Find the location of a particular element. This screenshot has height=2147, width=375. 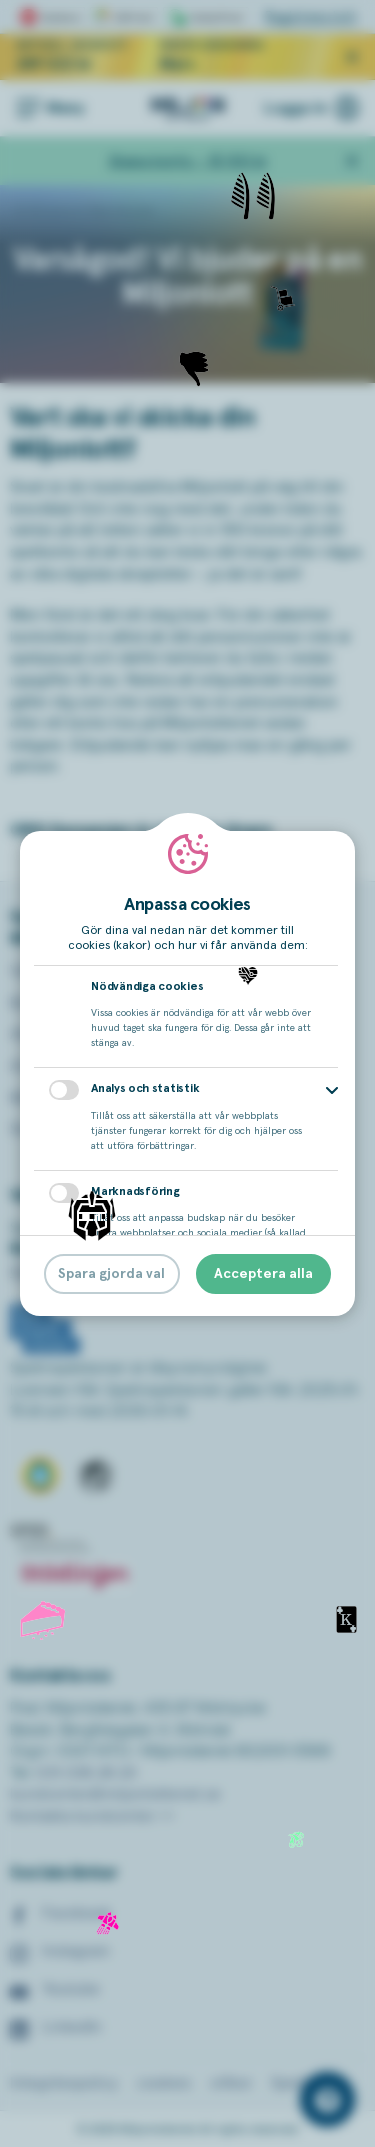

fire attack or spell ability in a game is located at coordinates (295, 1839).